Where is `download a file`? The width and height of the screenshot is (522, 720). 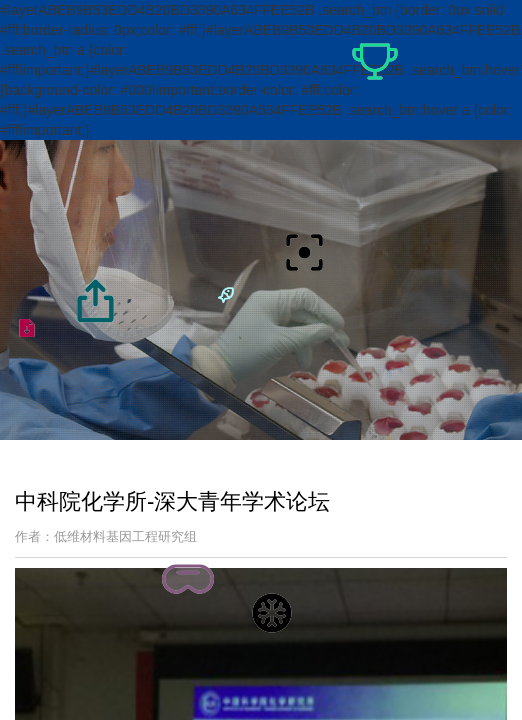
download a file is located at coordinates (27, 328).